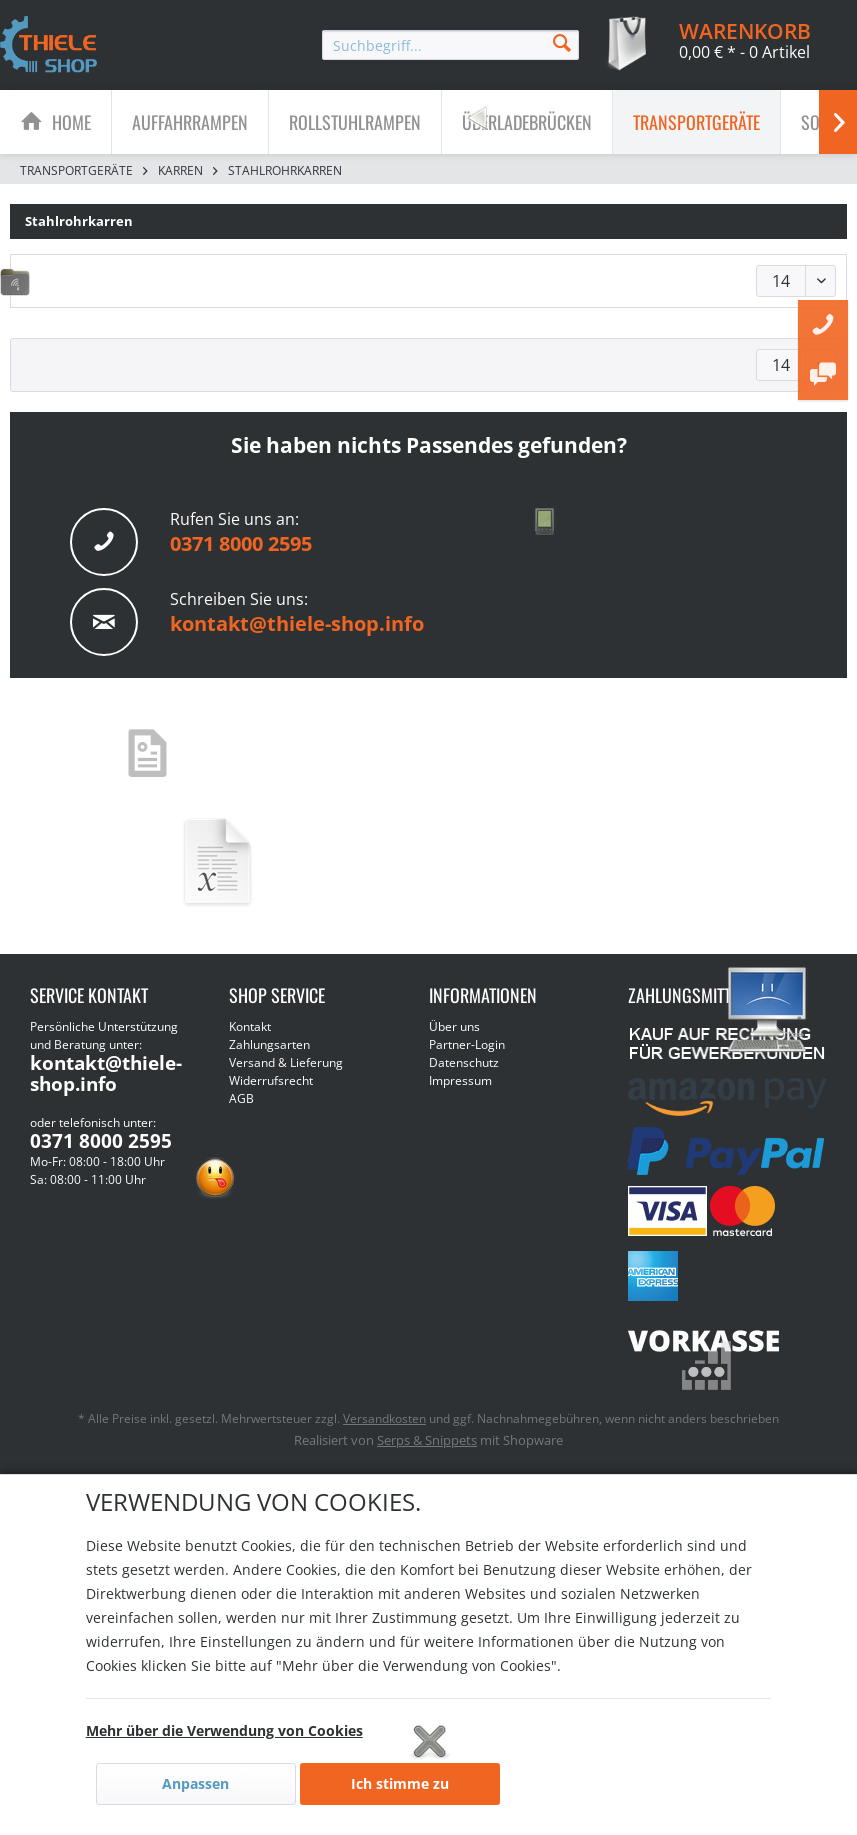  I want to click on open insync cloud sync folder, so click(15, 282).